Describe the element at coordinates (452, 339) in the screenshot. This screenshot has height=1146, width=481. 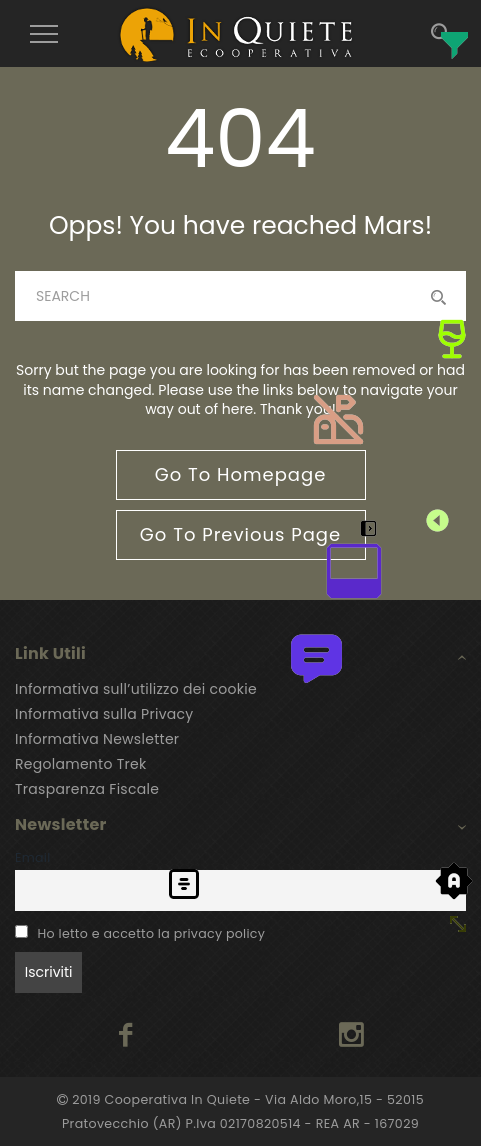
I see `indicates drink or beverage option` at that location.